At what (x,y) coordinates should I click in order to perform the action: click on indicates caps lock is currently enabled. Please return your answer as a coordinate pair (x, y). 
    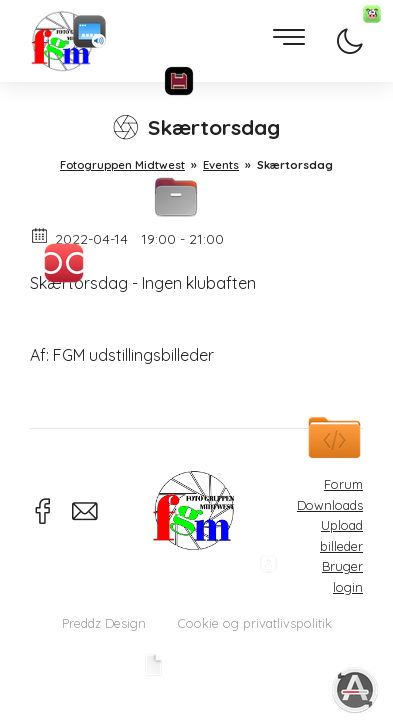
    Looking at the image, I should click on (268, 564).